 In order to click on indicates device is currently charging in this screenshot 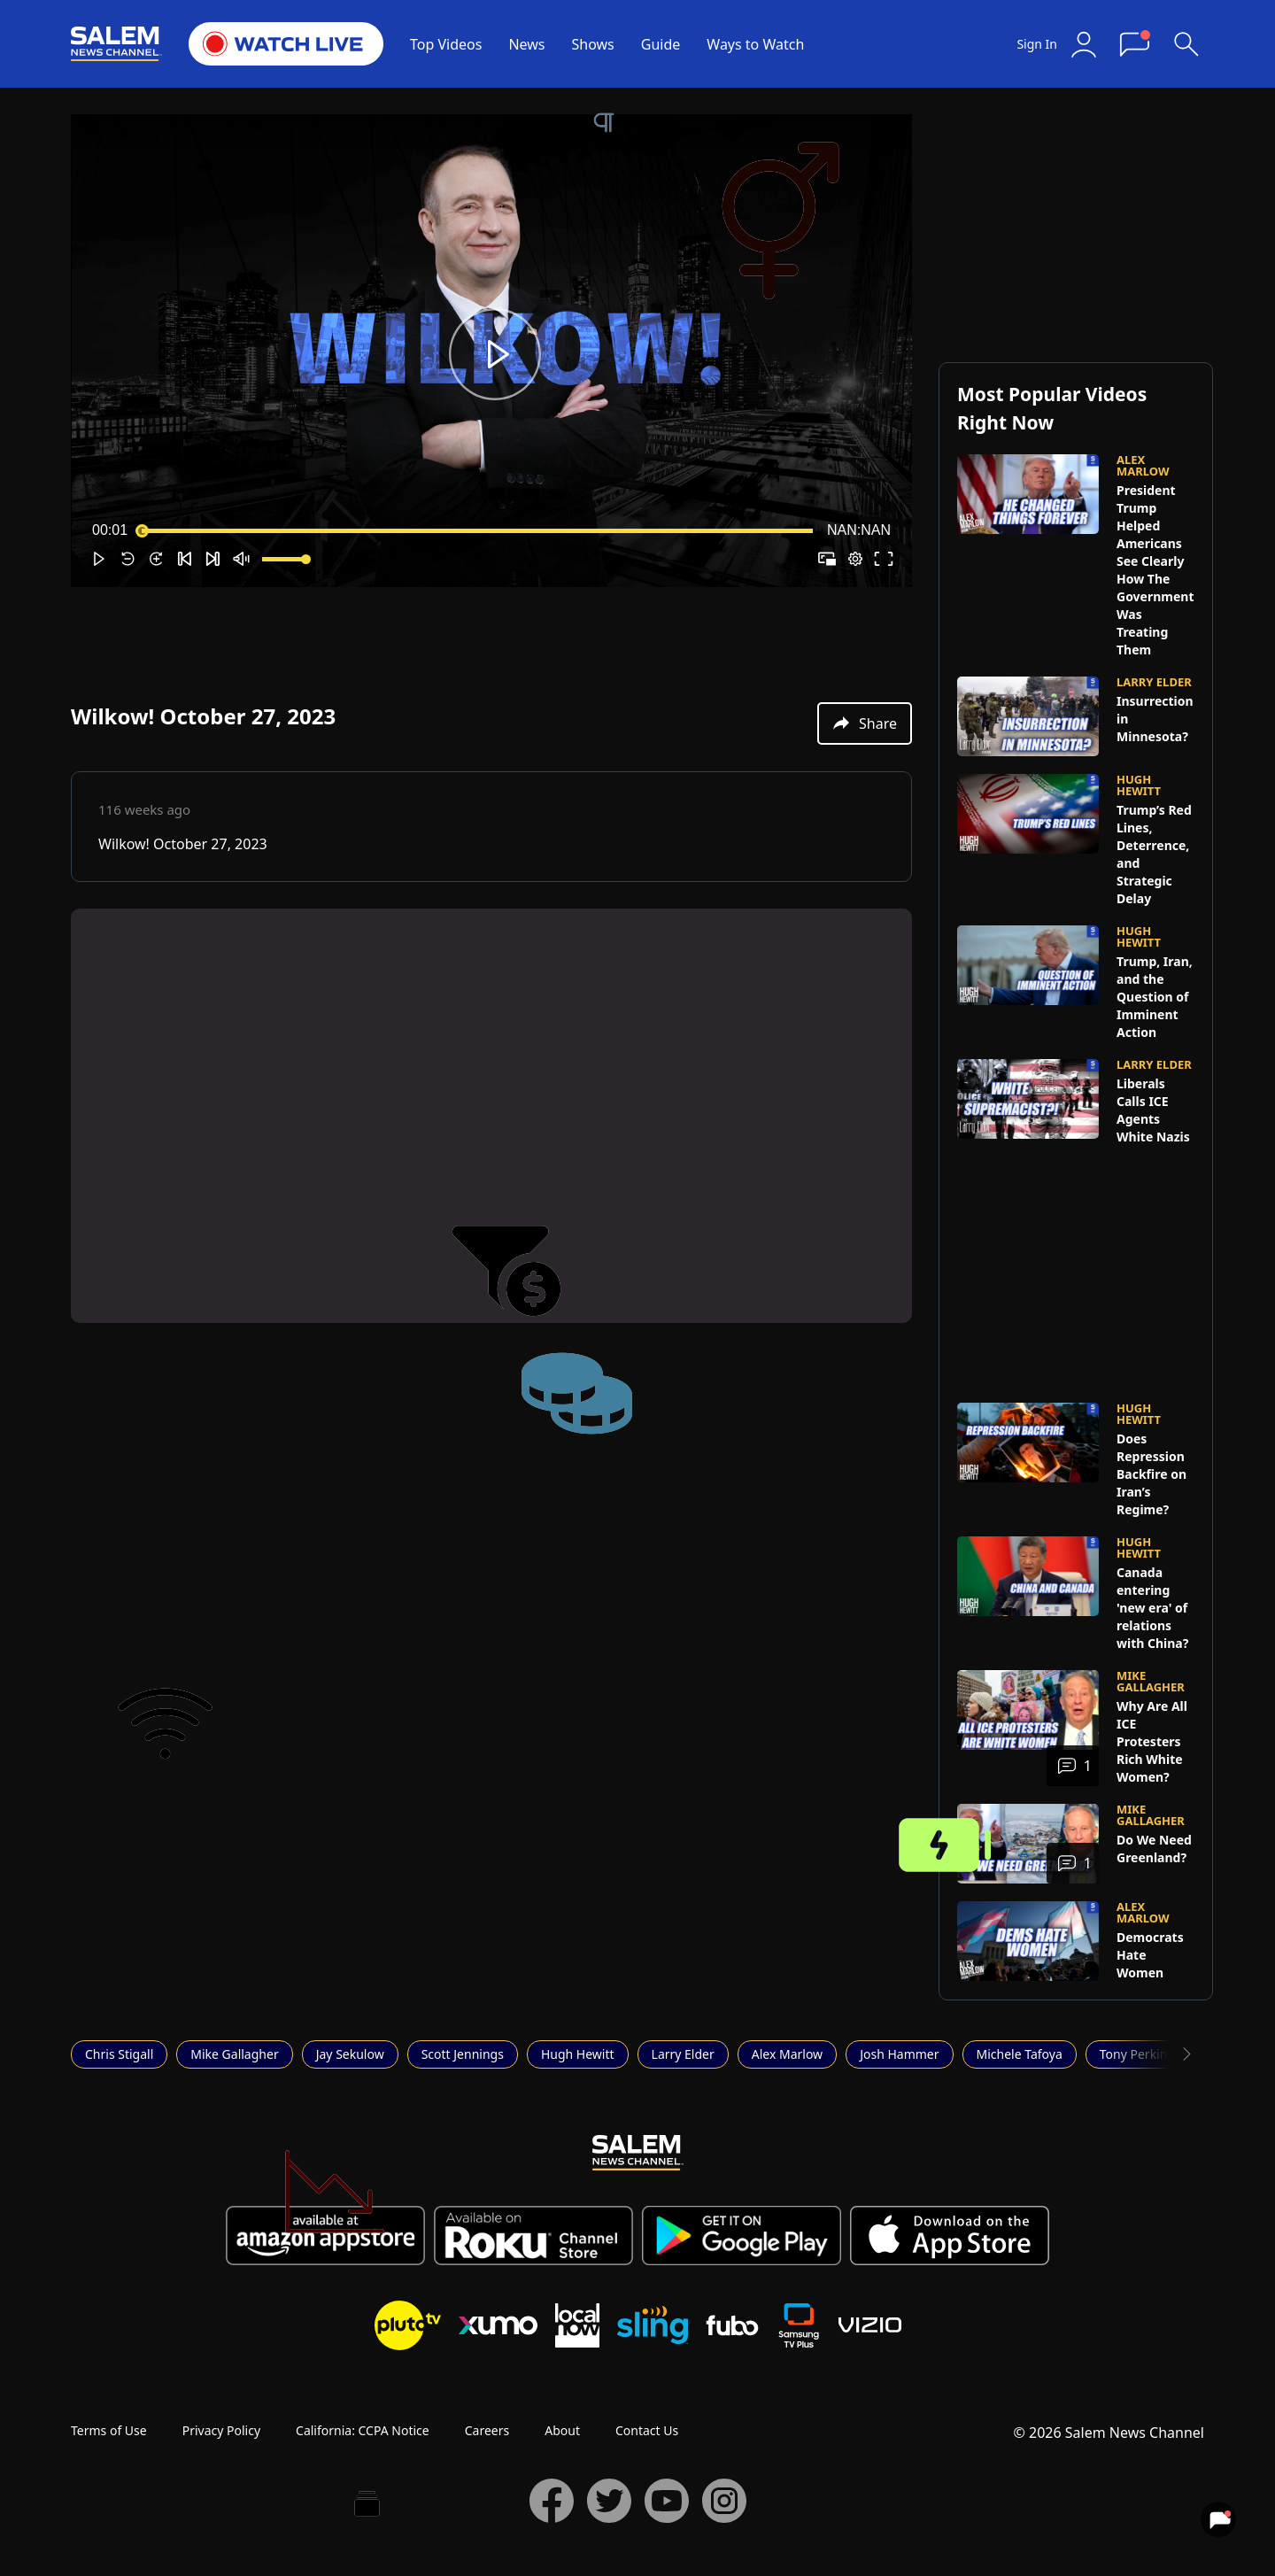, I will do `click(943, 1845)`.